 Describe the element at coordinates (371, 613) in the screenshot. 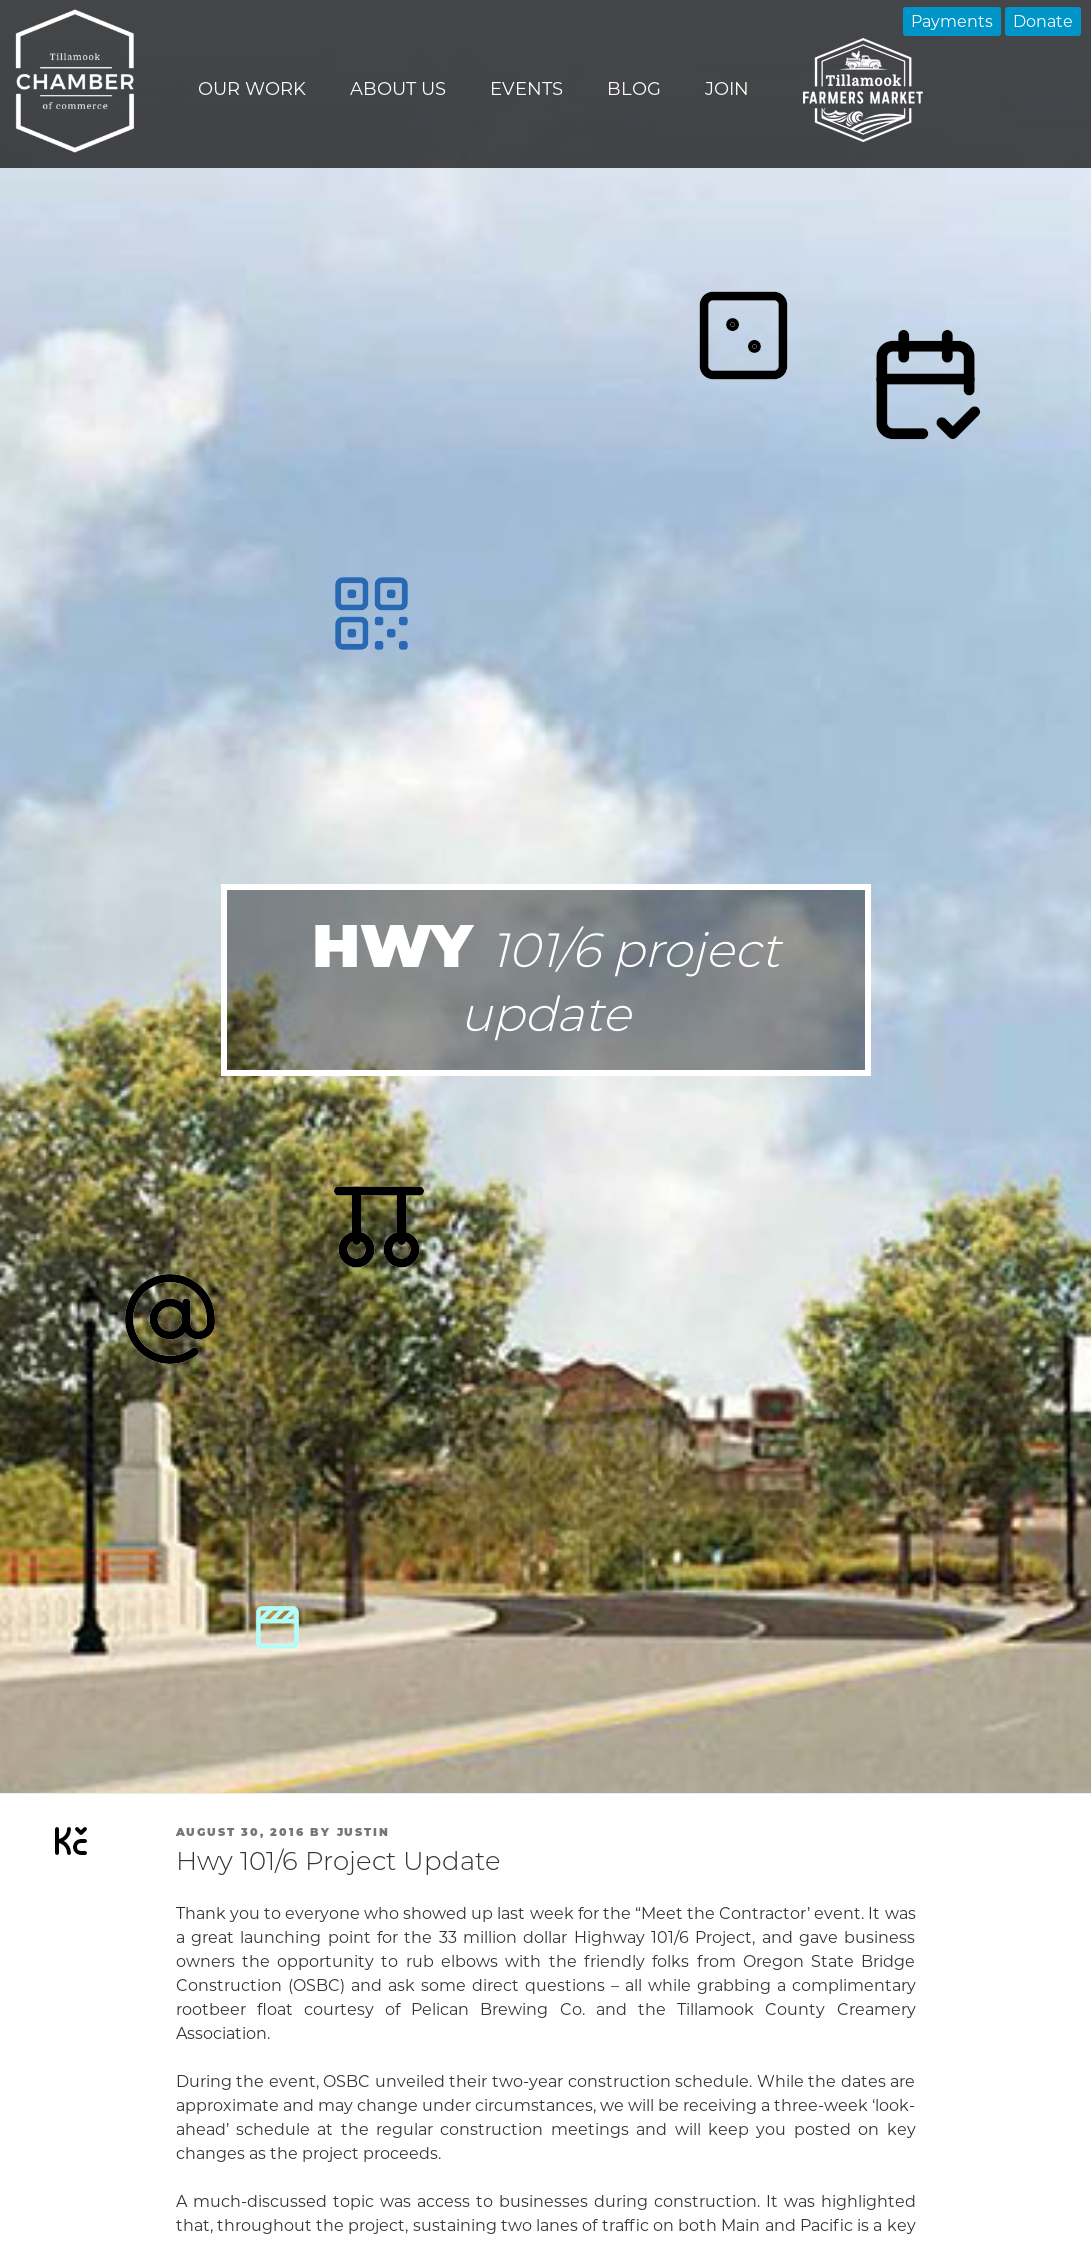

I see `scan or generate a qr code` at that location.